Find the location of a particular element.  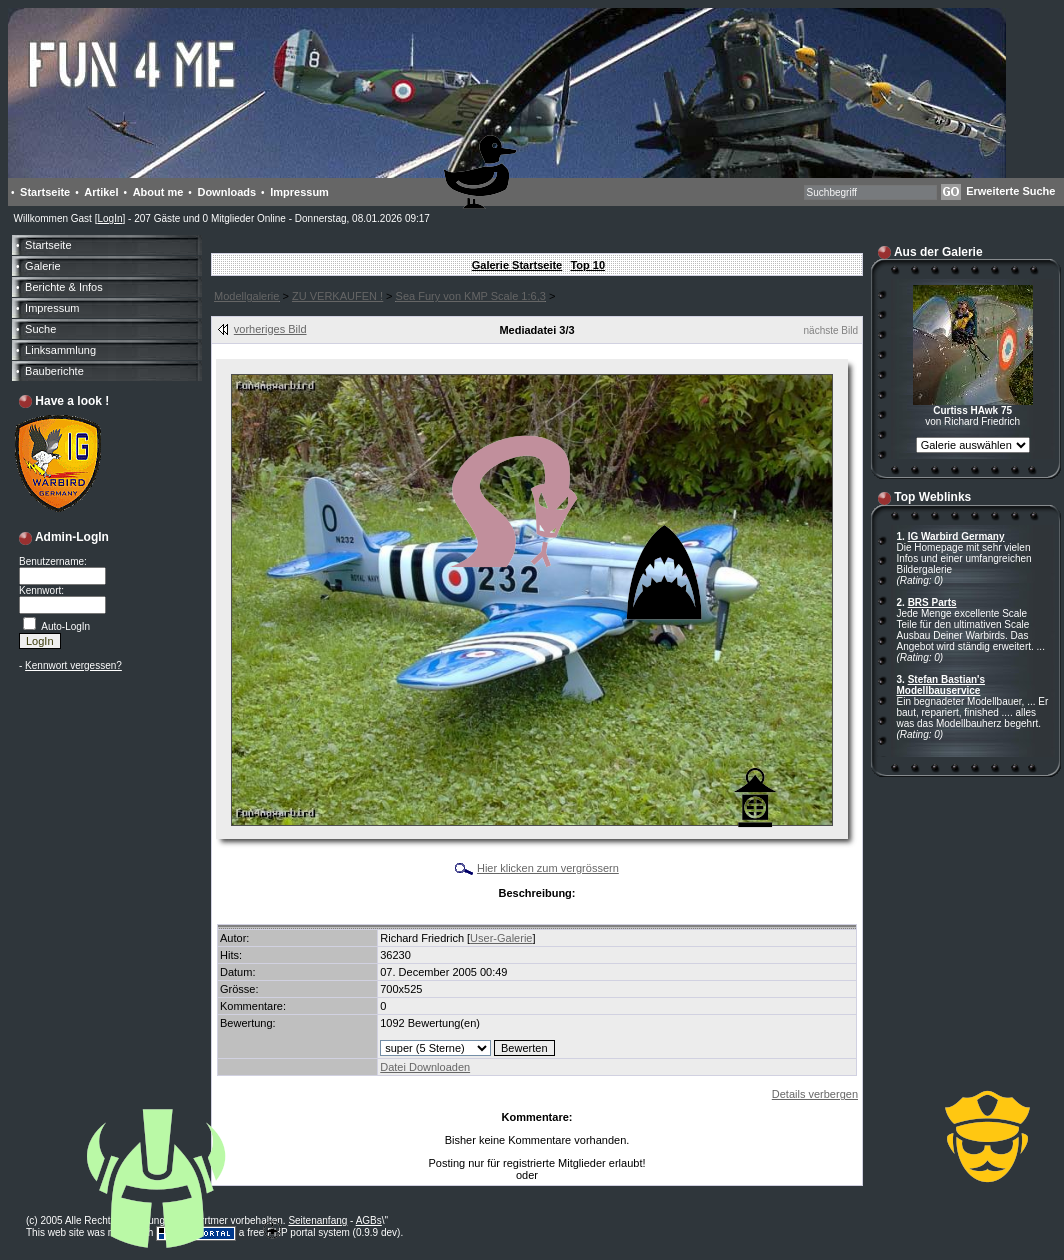

equip heavy armor or helmet is located at coordinates (156, 1179).